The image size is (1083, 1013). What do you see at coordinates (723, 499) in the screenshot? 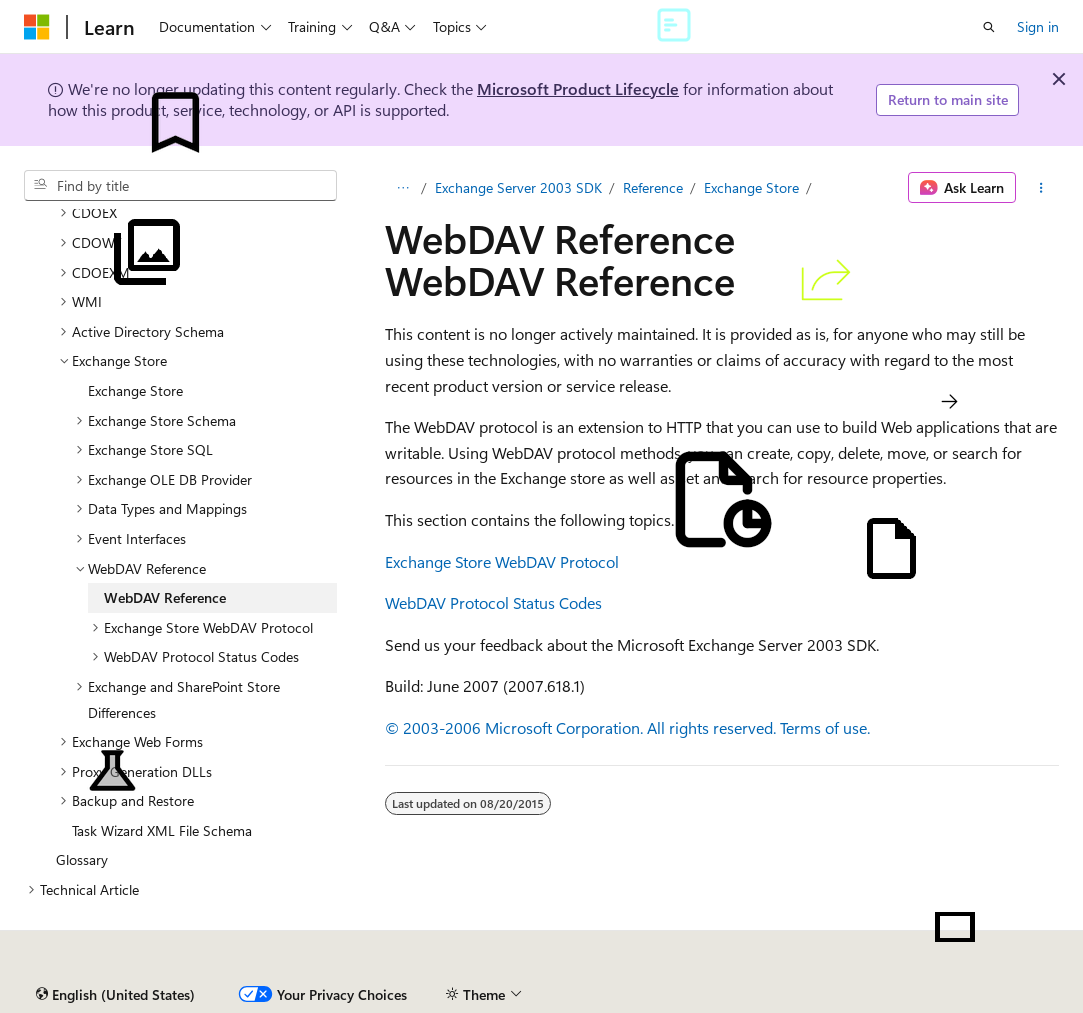
I see `view file analytics or report` at bounding box center [723, 499].